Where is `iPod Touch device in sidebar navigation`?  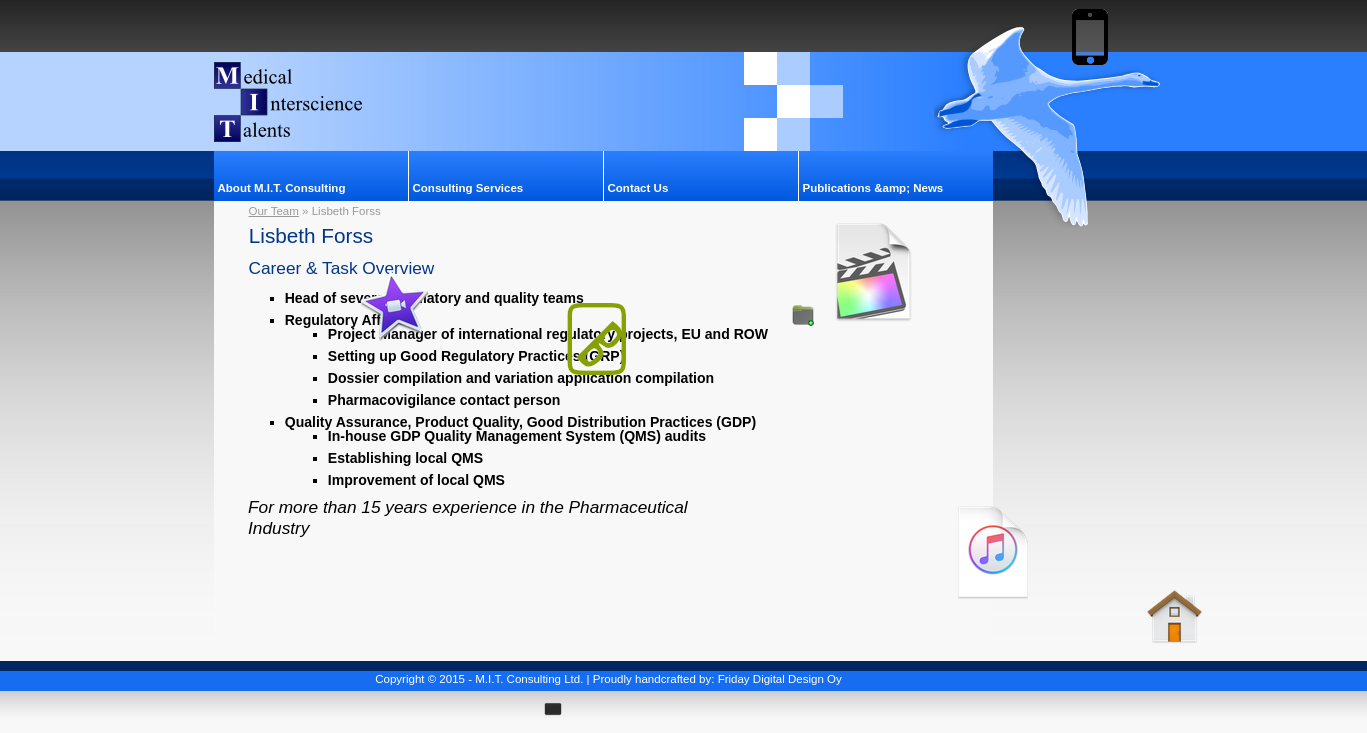
iPod Touch device in sidebar navigation is located at coordinates (1090, 37).